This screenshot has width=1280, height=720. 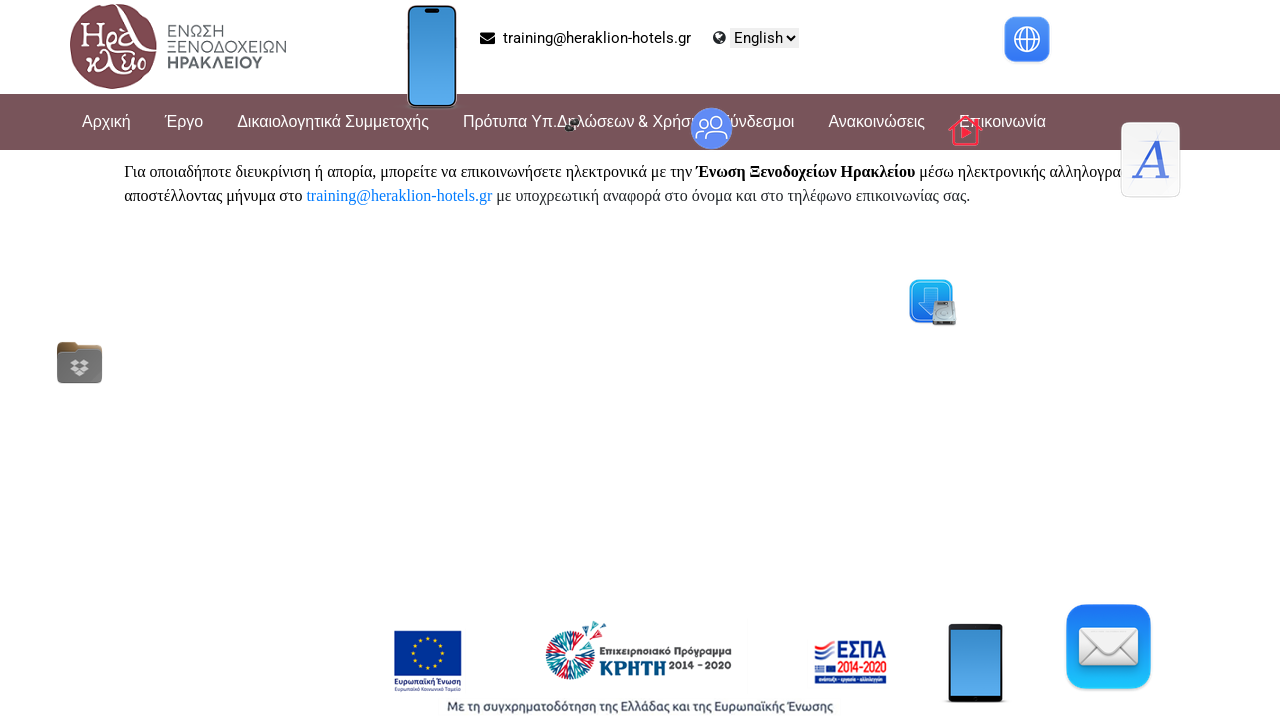 What do you see at coordinates (1150, 159) in the screenshot?
I see `an OpenType font file` at bounding box center [1150, 159].